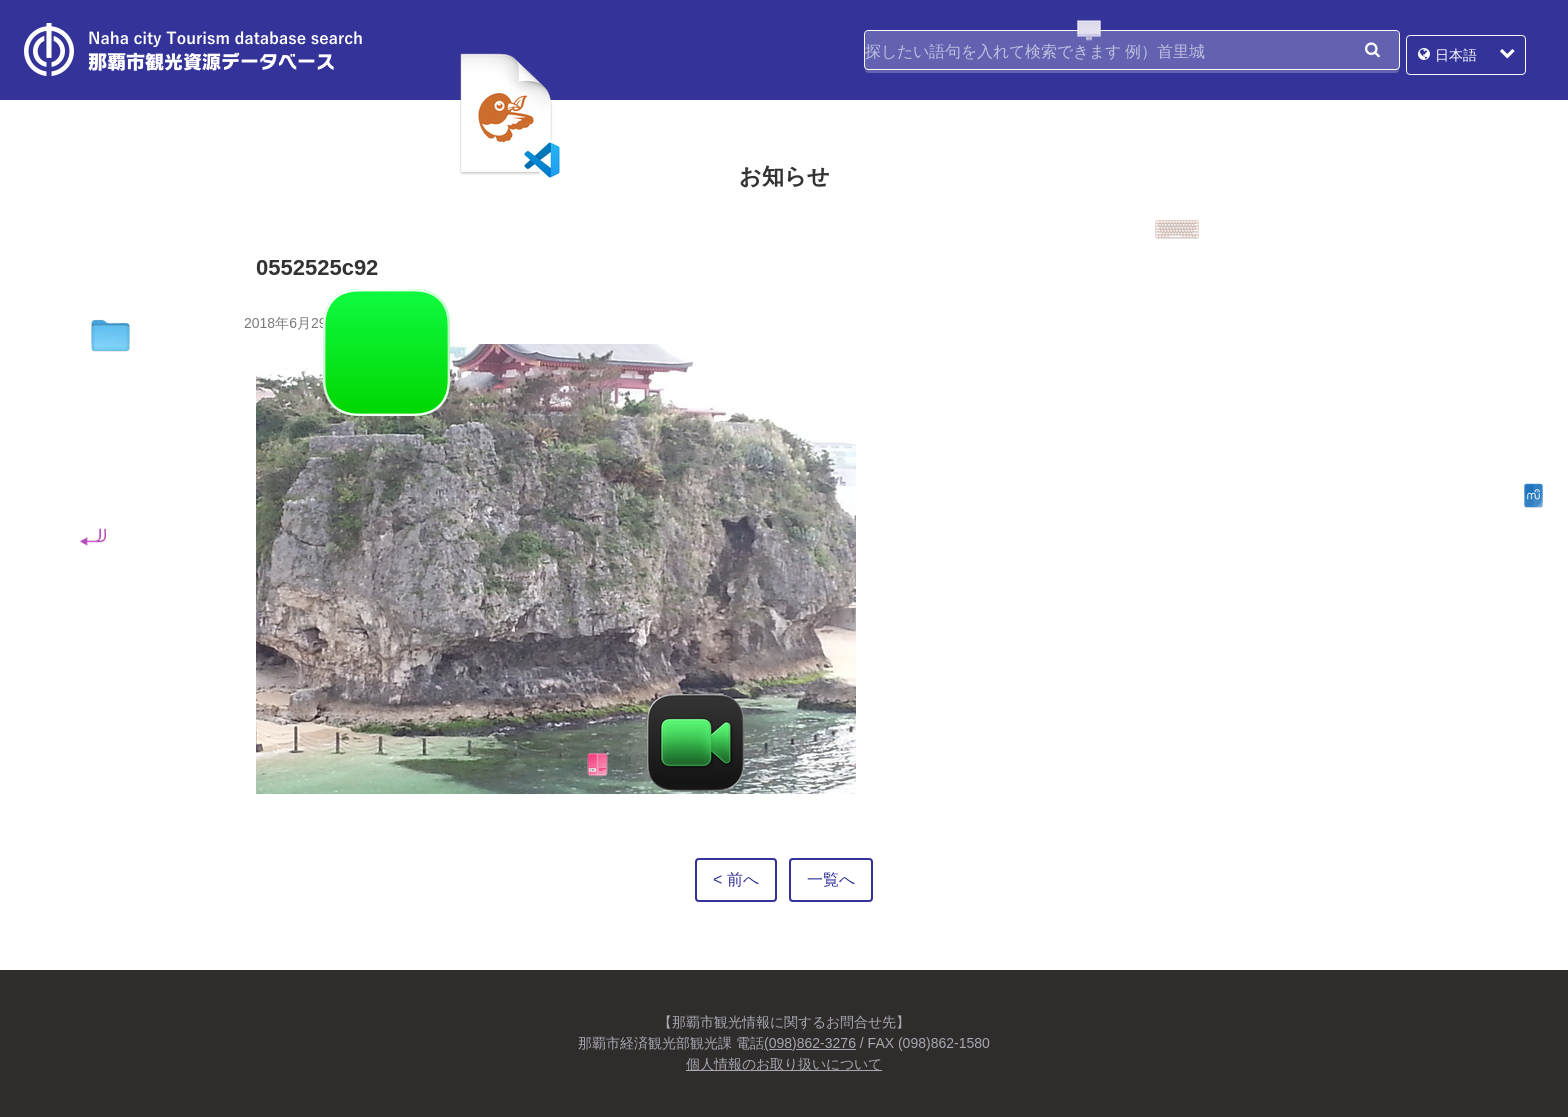  Describe the element at coordinates (110, 335) in the screenshot. I see `folder template for creating custom folder icons` at that location.